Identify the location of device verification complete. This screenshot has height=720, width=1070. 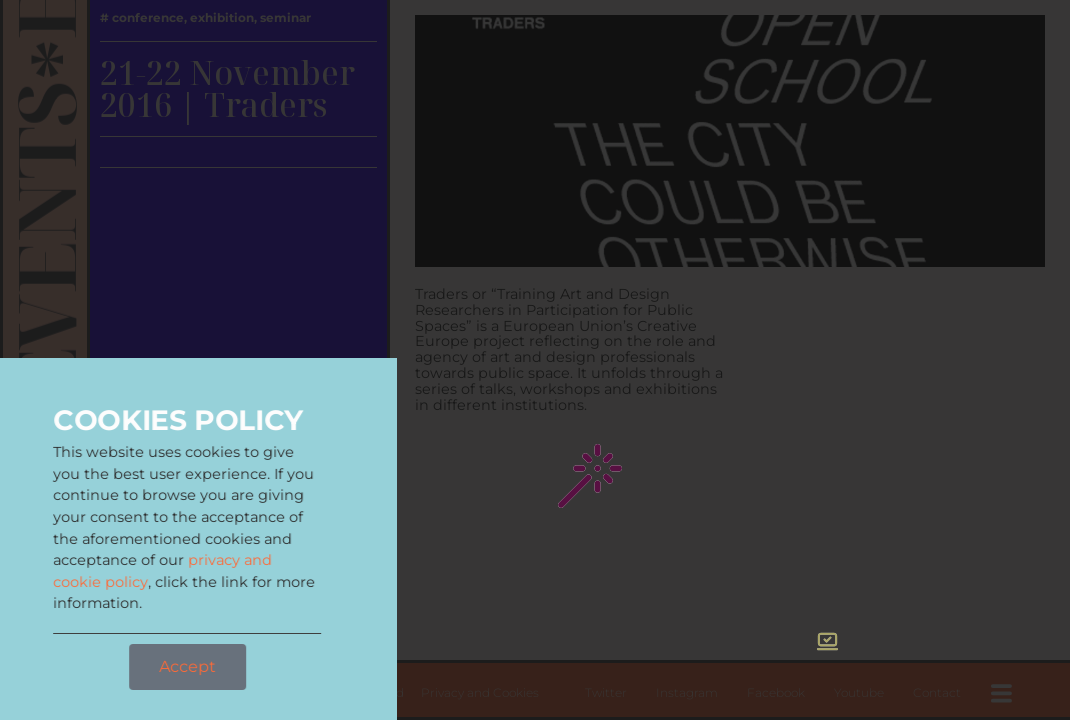
(827, 641).